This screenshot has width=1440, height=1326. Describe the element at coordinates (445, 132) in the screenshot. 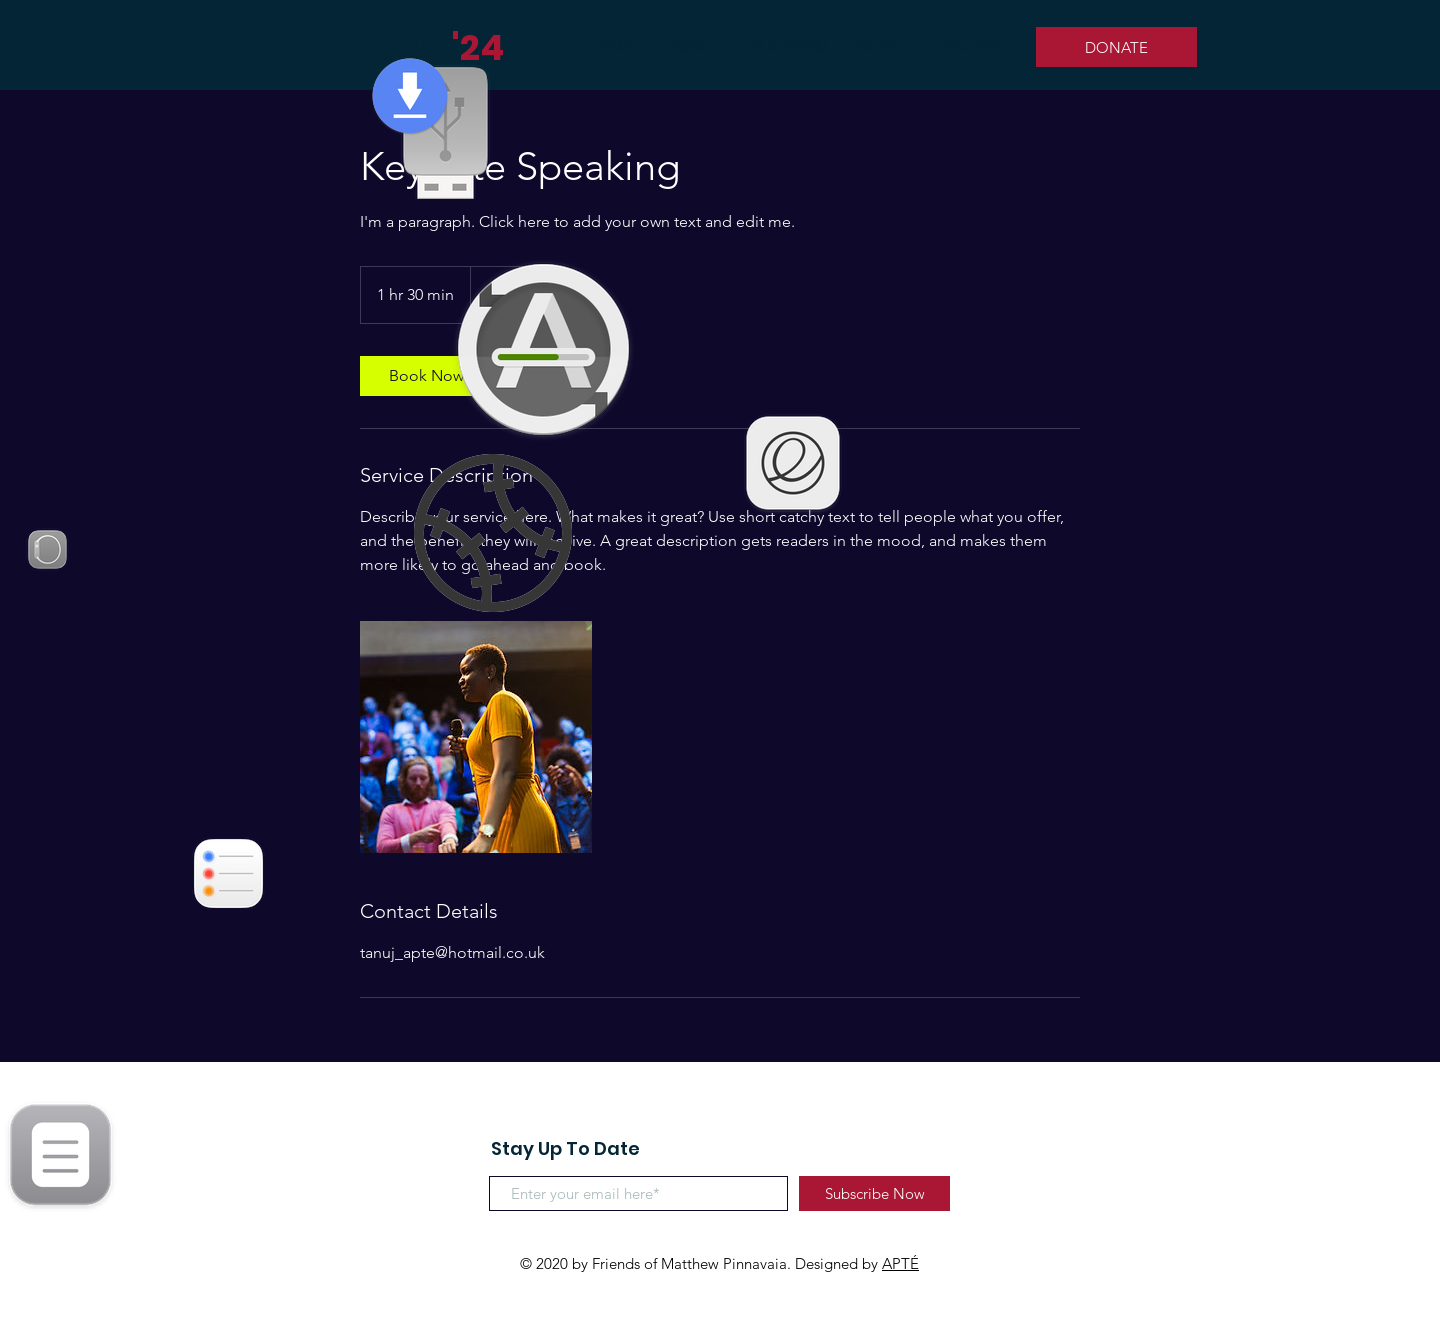

I see `create a bootable USB drive` at that location.